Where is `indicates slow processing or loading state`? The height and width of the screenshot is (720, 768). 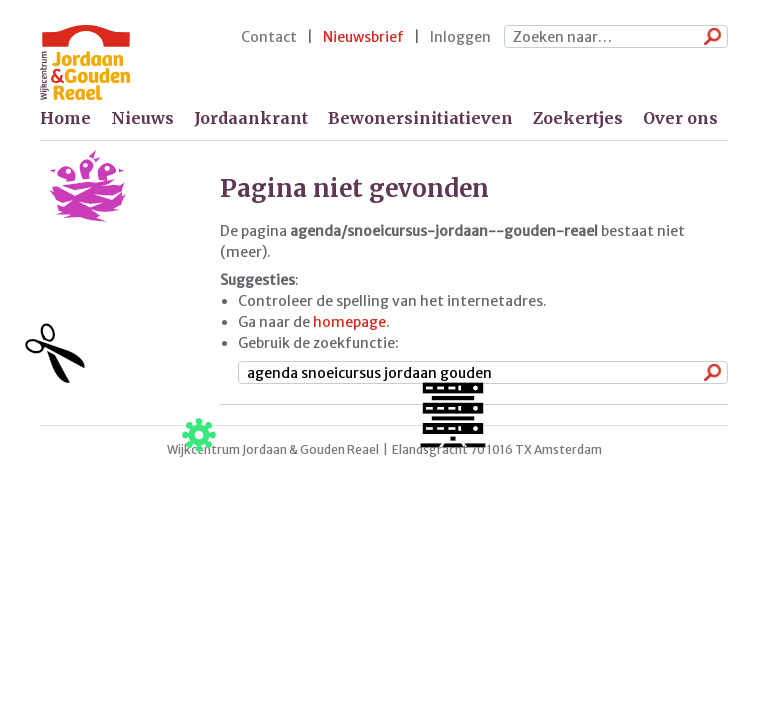 indicates slow processing or loading state is located at coordinates (199, 435).